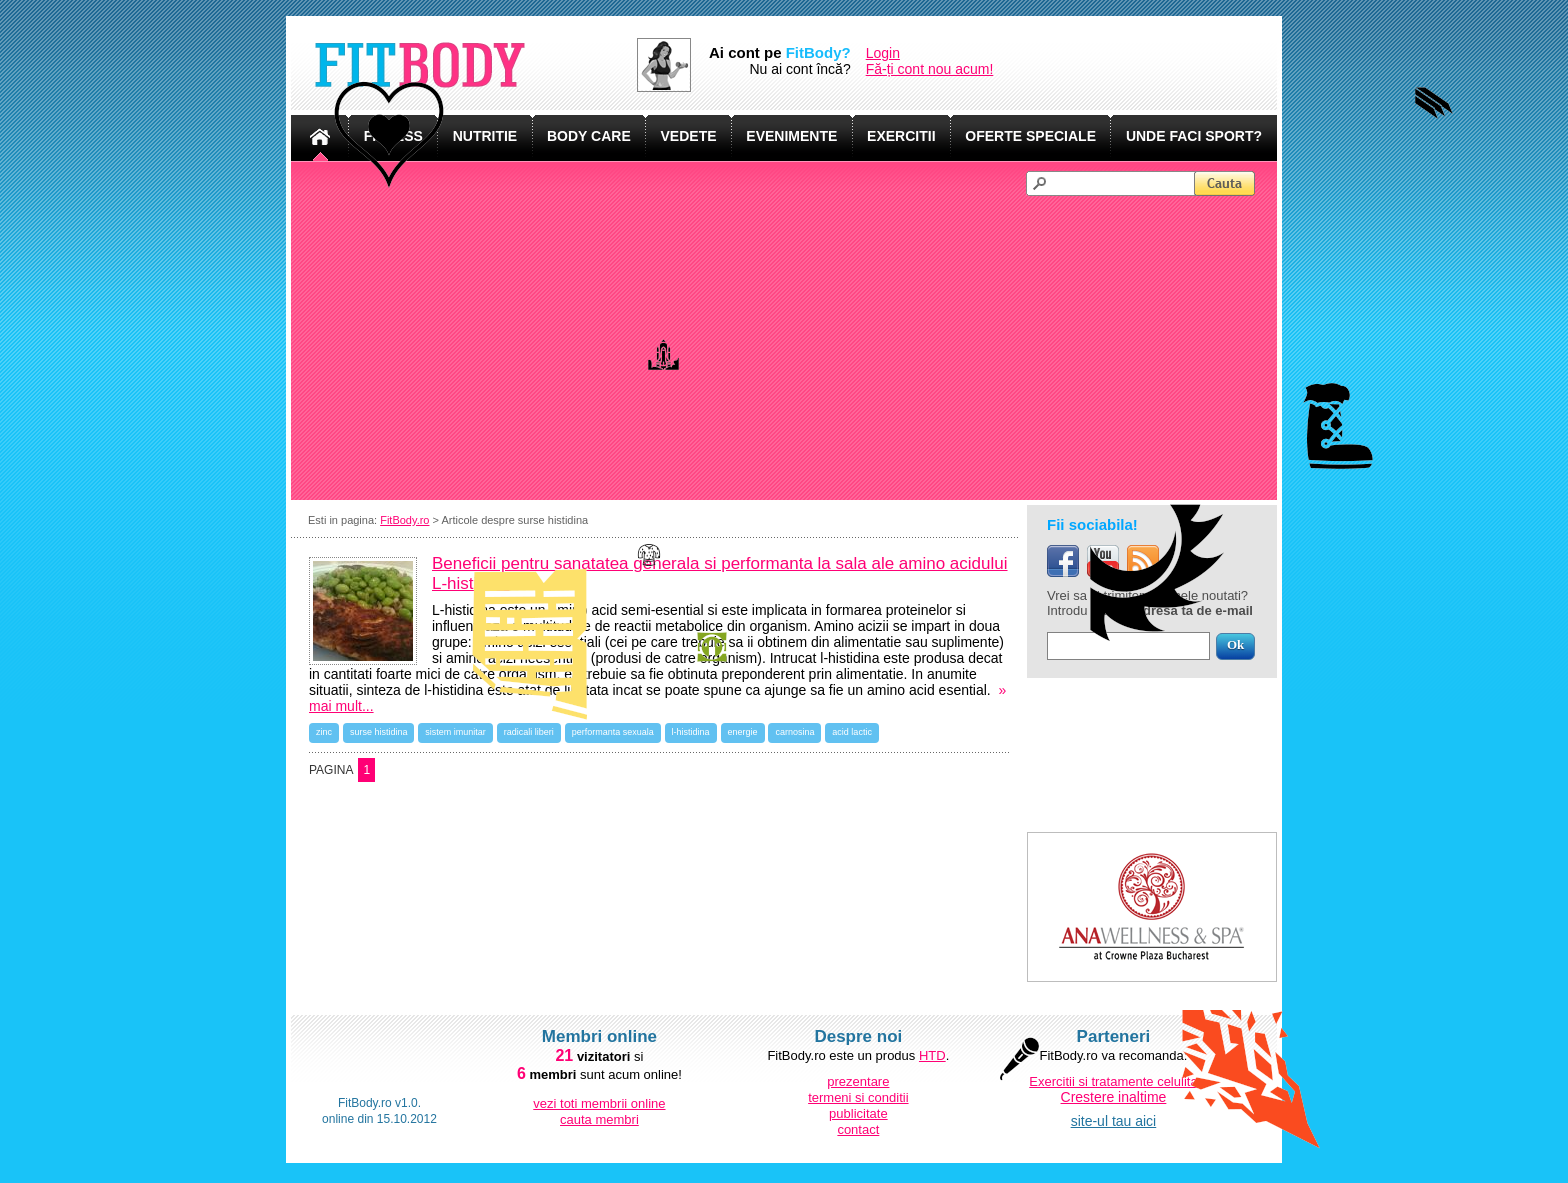  Describe the element at coordinates (1018, 1059) in the screenshot. I see `tap to start voice recording` at that location.